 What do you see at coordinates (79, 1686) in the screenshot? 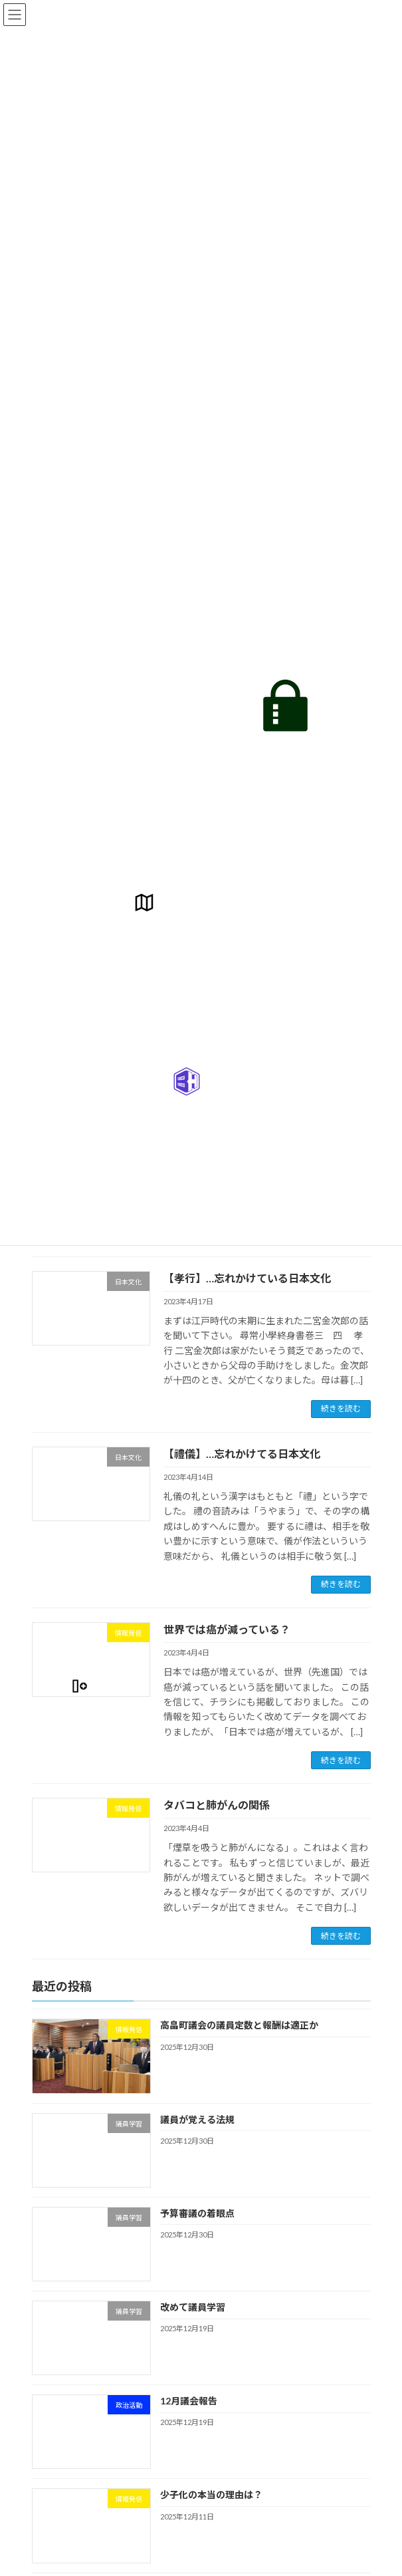
I see `insert a new column to the right` at bounding box center [79, 1686].